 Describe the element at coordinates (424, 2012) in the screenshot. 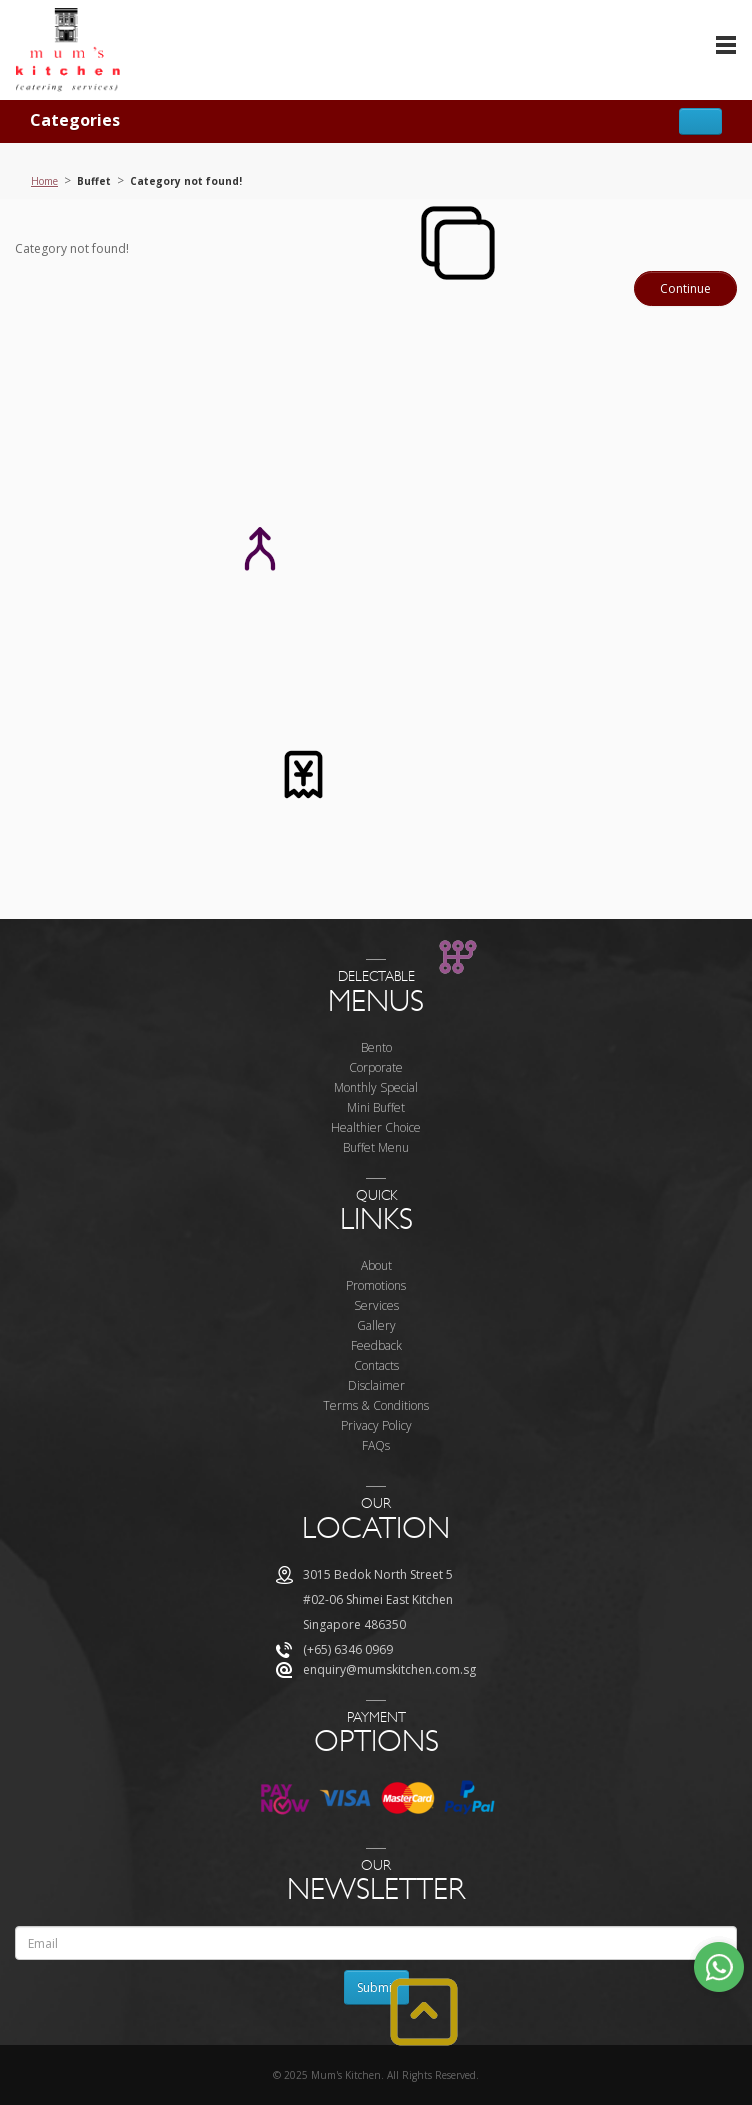

I see `collapse or minimize a section` at that location.